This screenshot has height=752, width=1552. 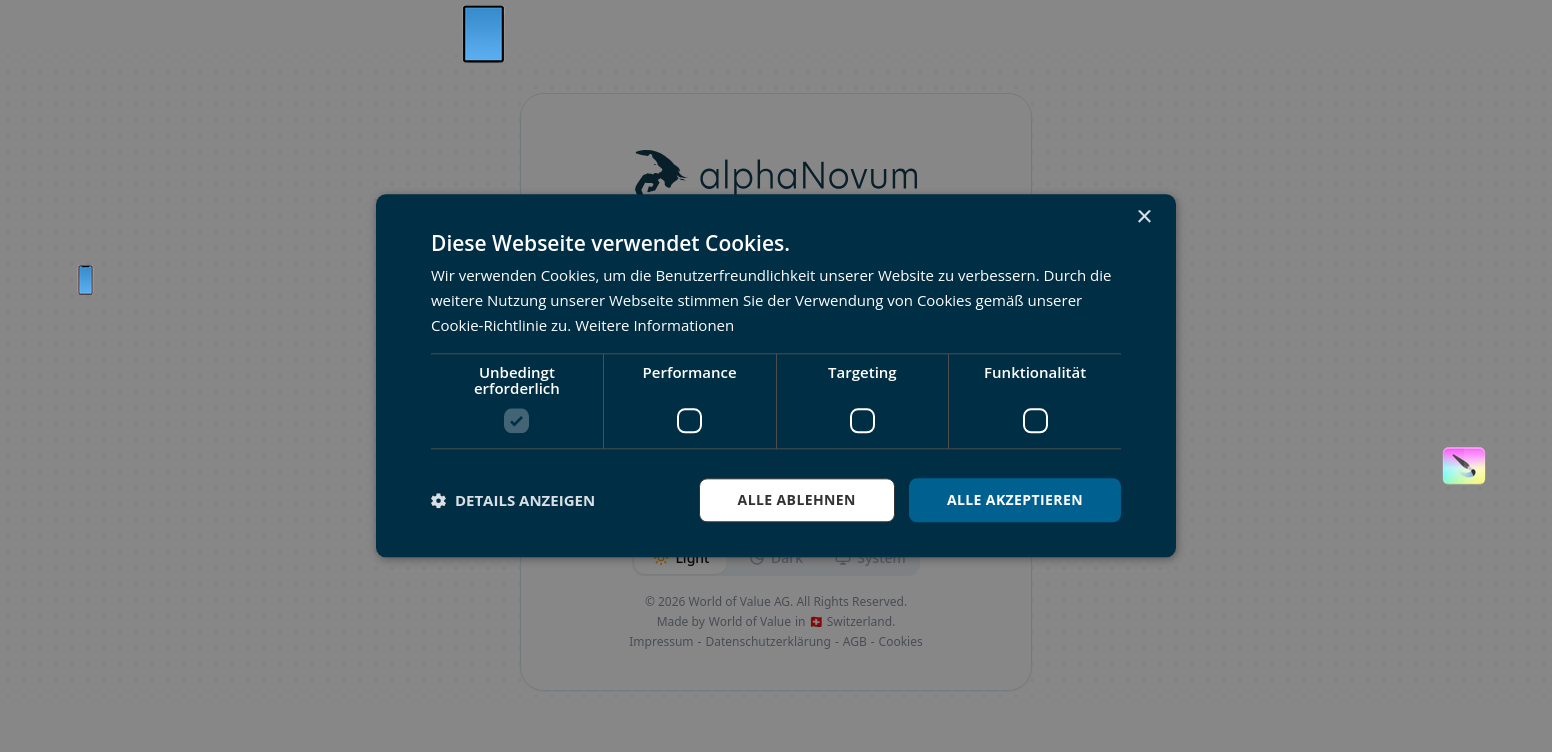 What do you see at coordinates (1464, 465) in the screenshot?
I see `open a Krita project file` at bounding box center [1464, 465].